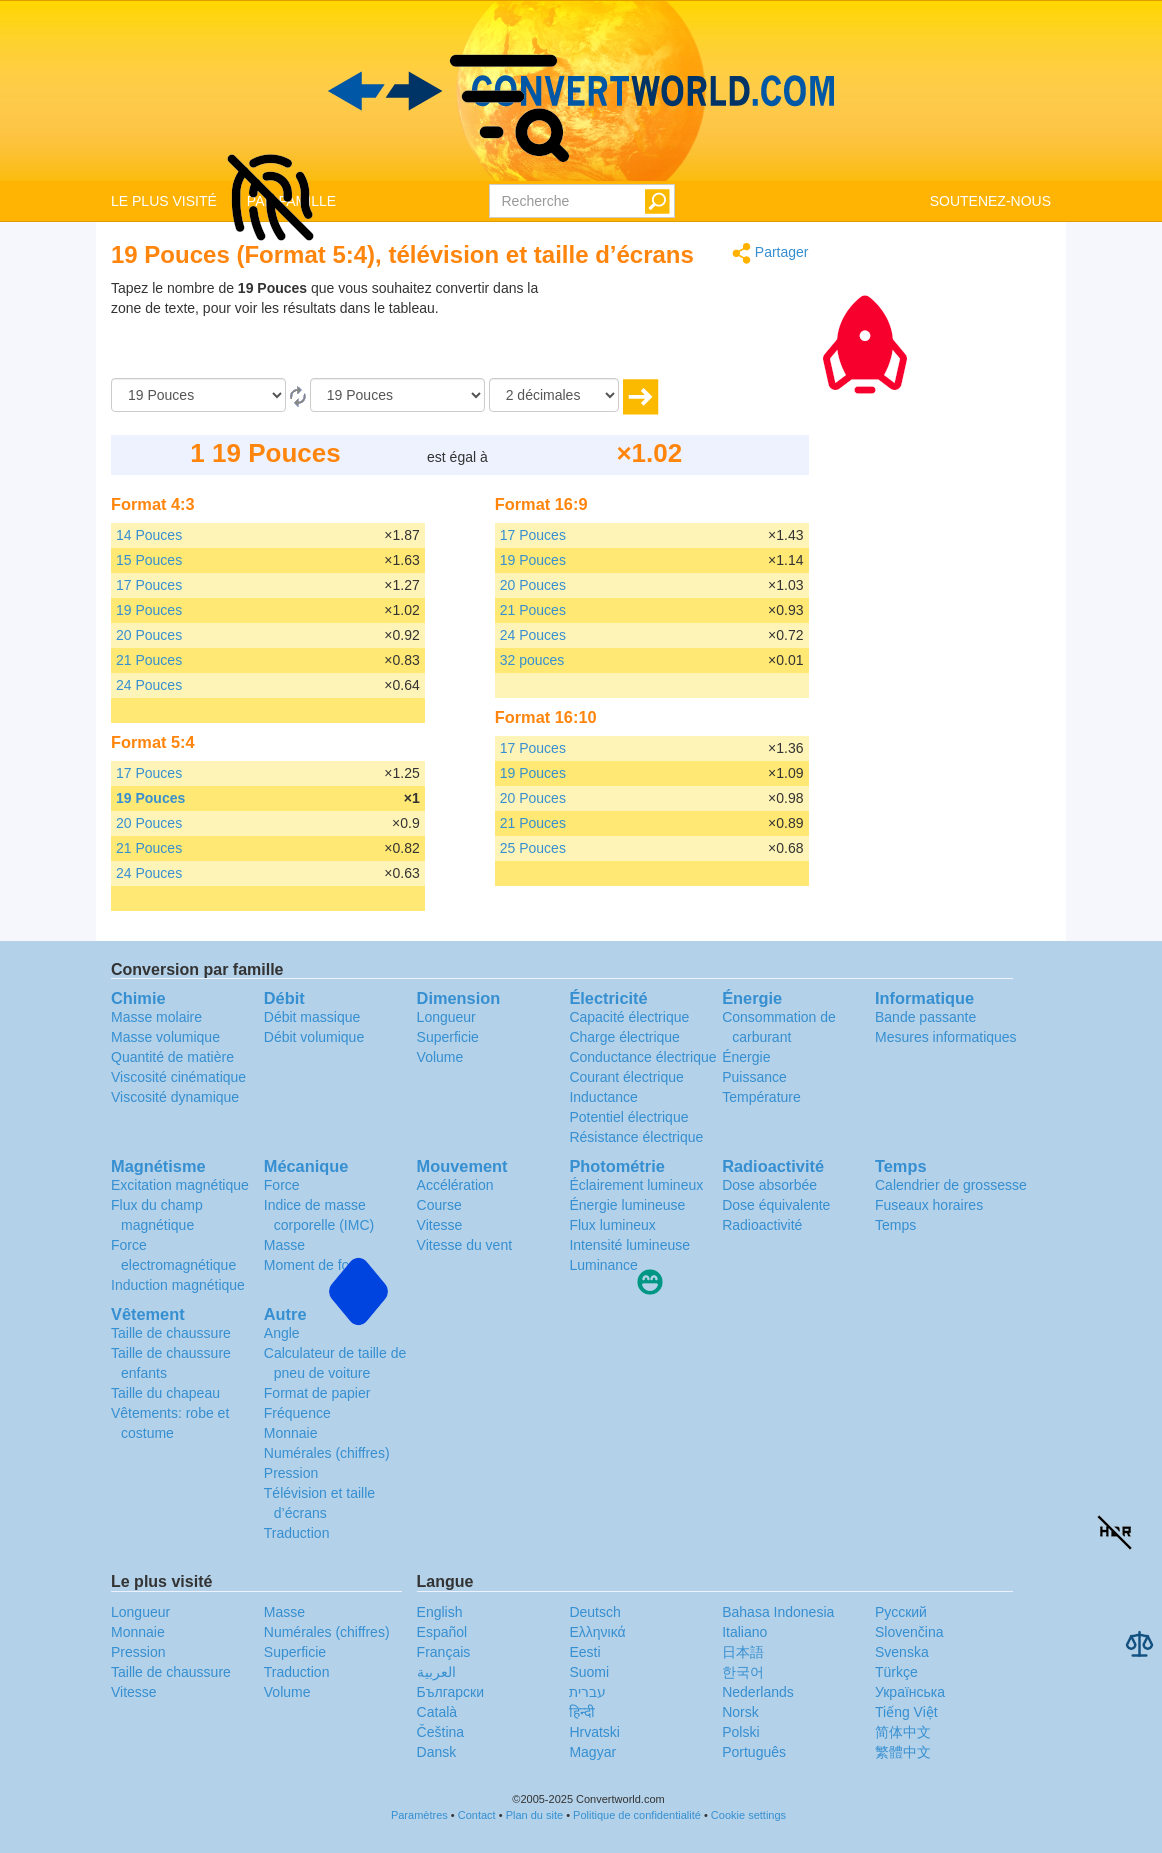  What do you see at coordinates (1139, 1644) in the screenshot?
I see `access comparison or weighing features` at bounding box center [1139, 1644].